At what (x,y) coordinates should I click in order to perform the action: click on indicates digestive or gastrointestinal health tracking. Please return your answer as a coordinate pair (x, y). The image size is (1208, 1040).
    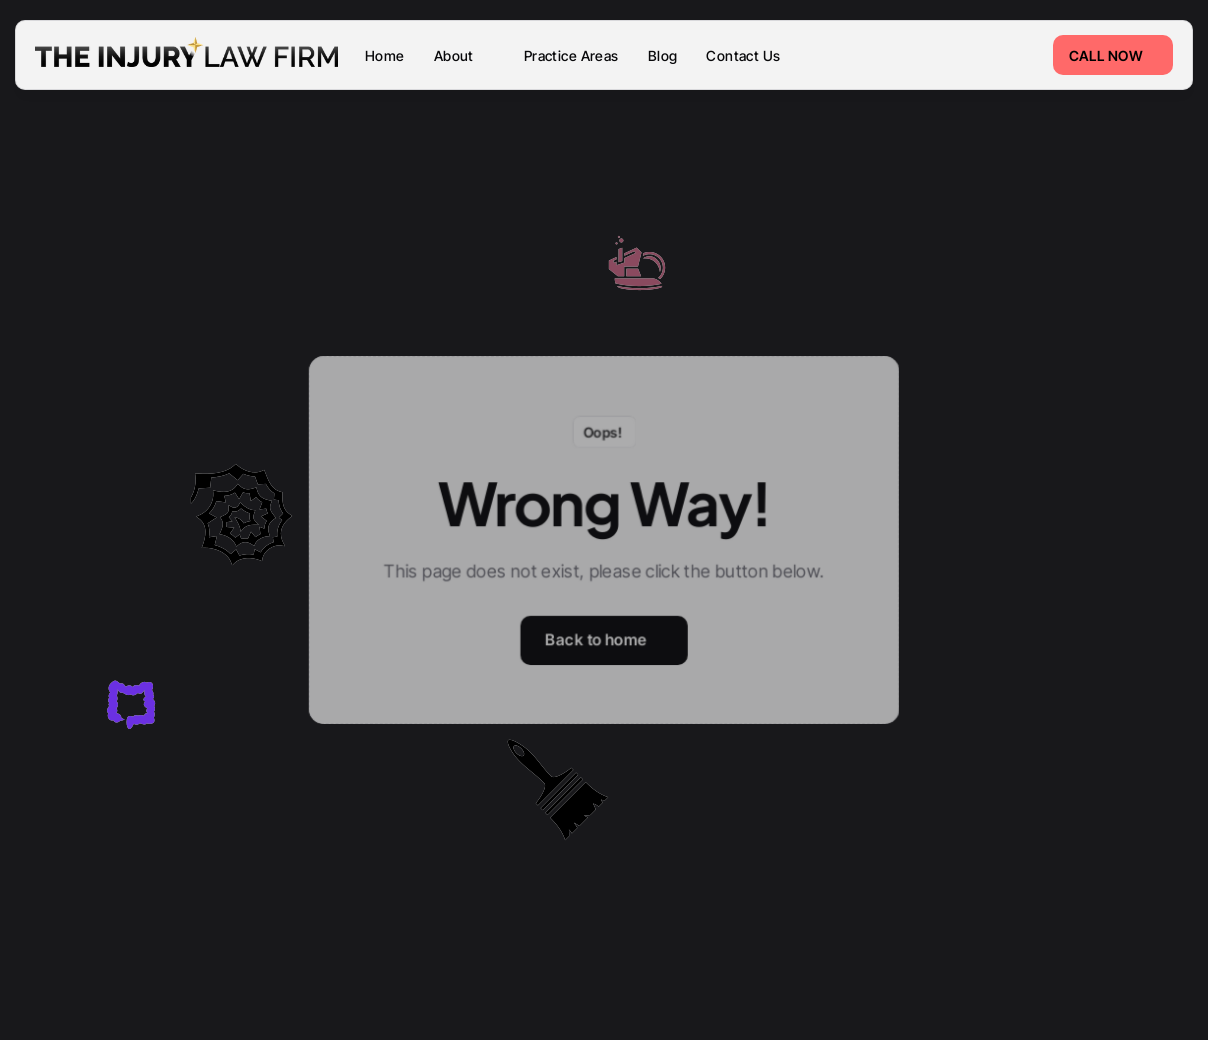
    Looking at the image, I should click on (130, 704).